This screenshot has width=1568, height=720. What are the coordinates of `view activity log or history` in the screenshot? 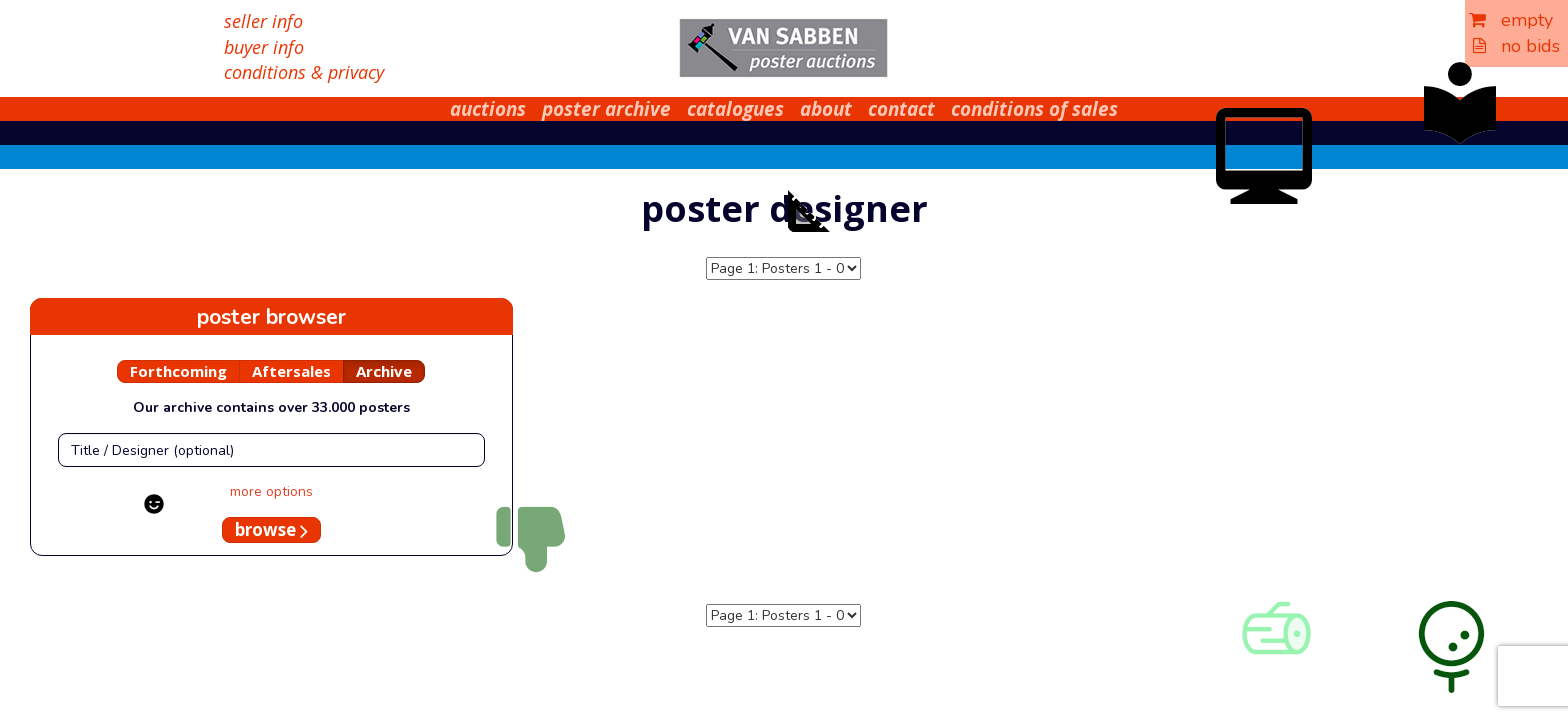 It's located at (1276, 631).